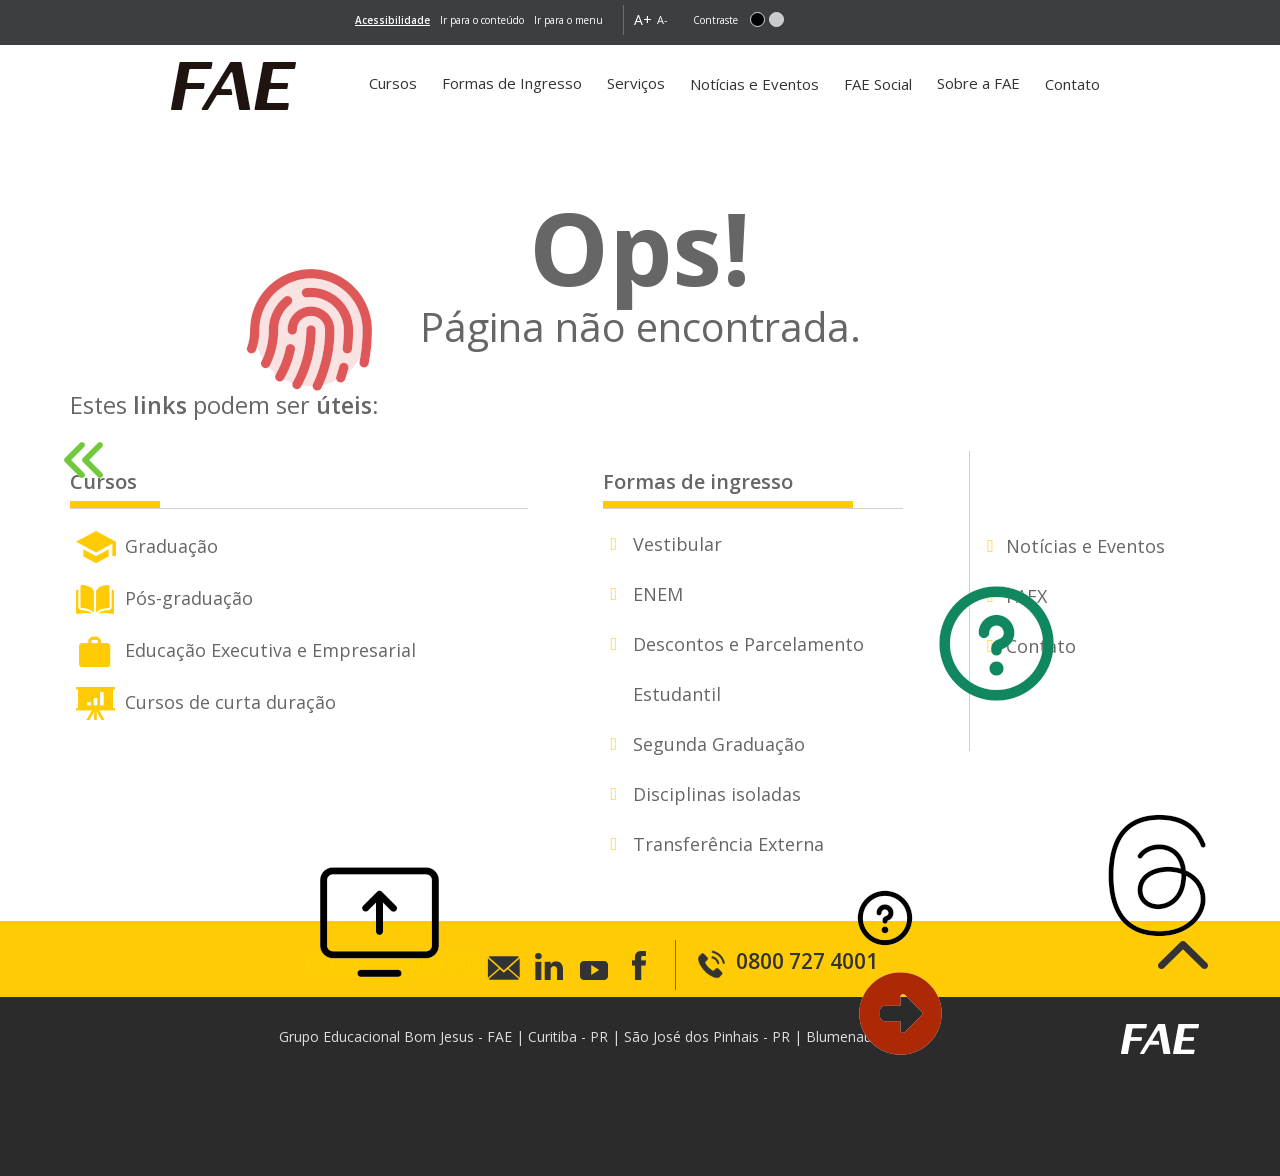 The width and height of the screenshot is (1280, 1176). Describe the element at coordinates (900, 1013) in the screenshot. I see `go to next item or step` at that location.